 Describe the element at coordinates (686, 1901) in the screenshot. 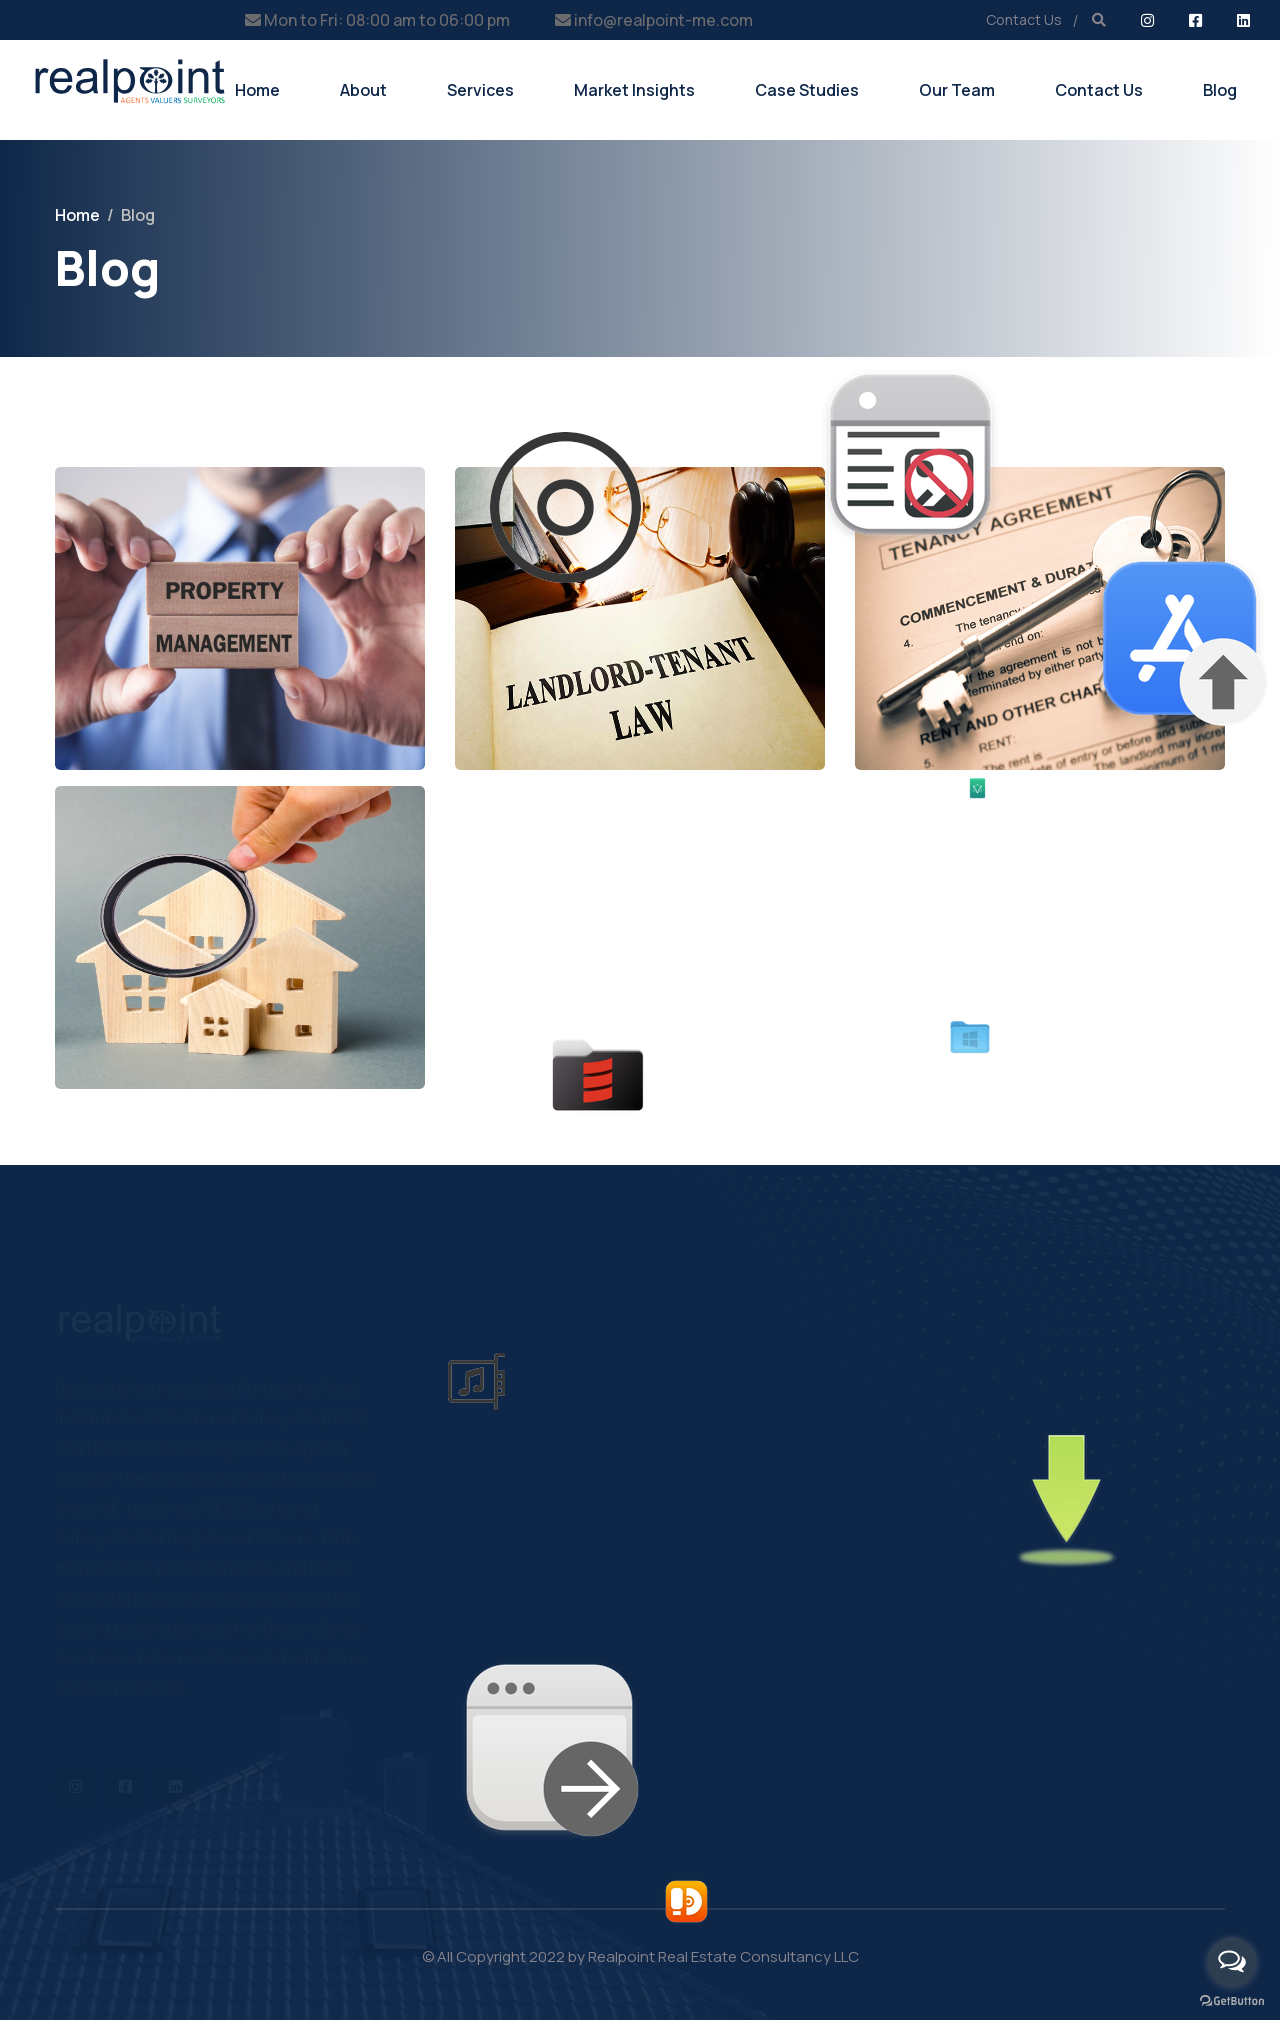

I see `open impression, a disk image writing utility` at that location.